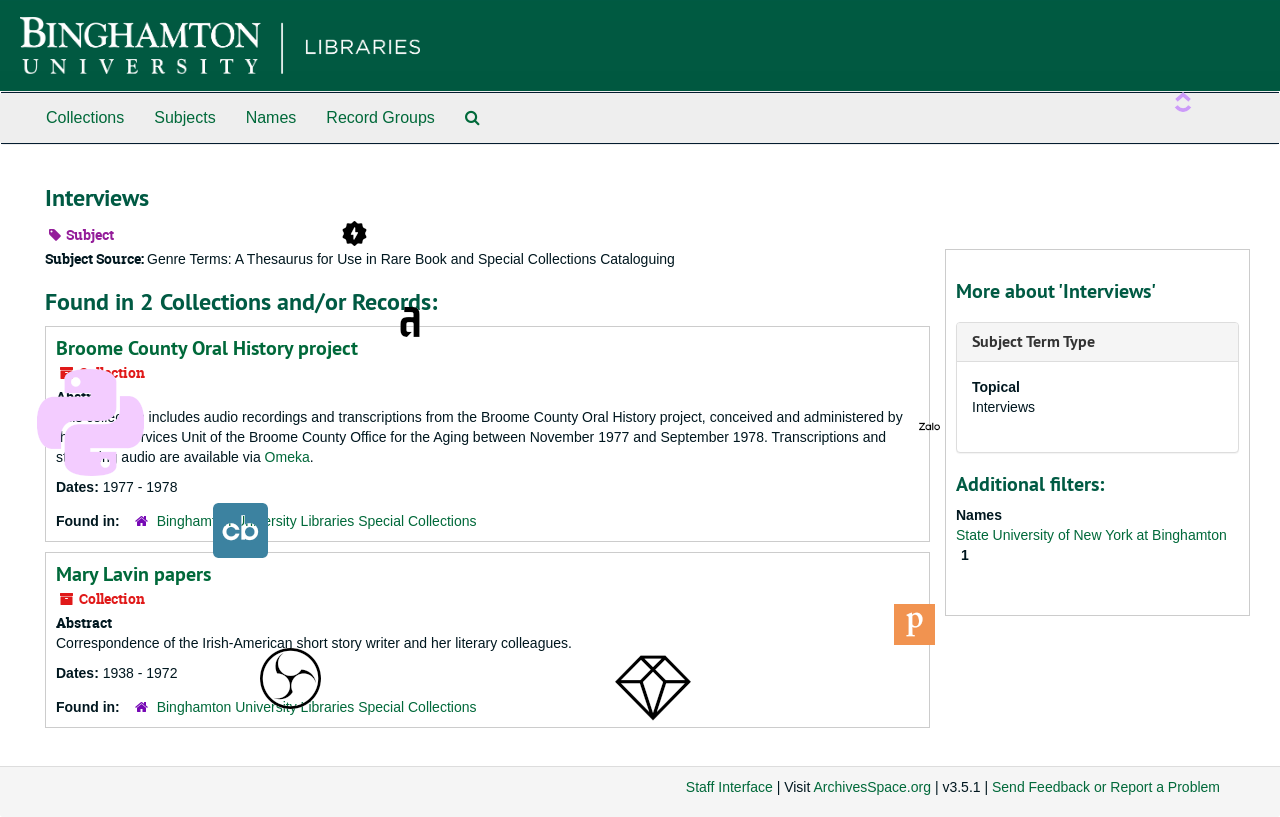 Image resolution: width=1280 pixels, height=817 pixels. I want to click on open OBS Studio for streaming or recording, so click(290, 678).